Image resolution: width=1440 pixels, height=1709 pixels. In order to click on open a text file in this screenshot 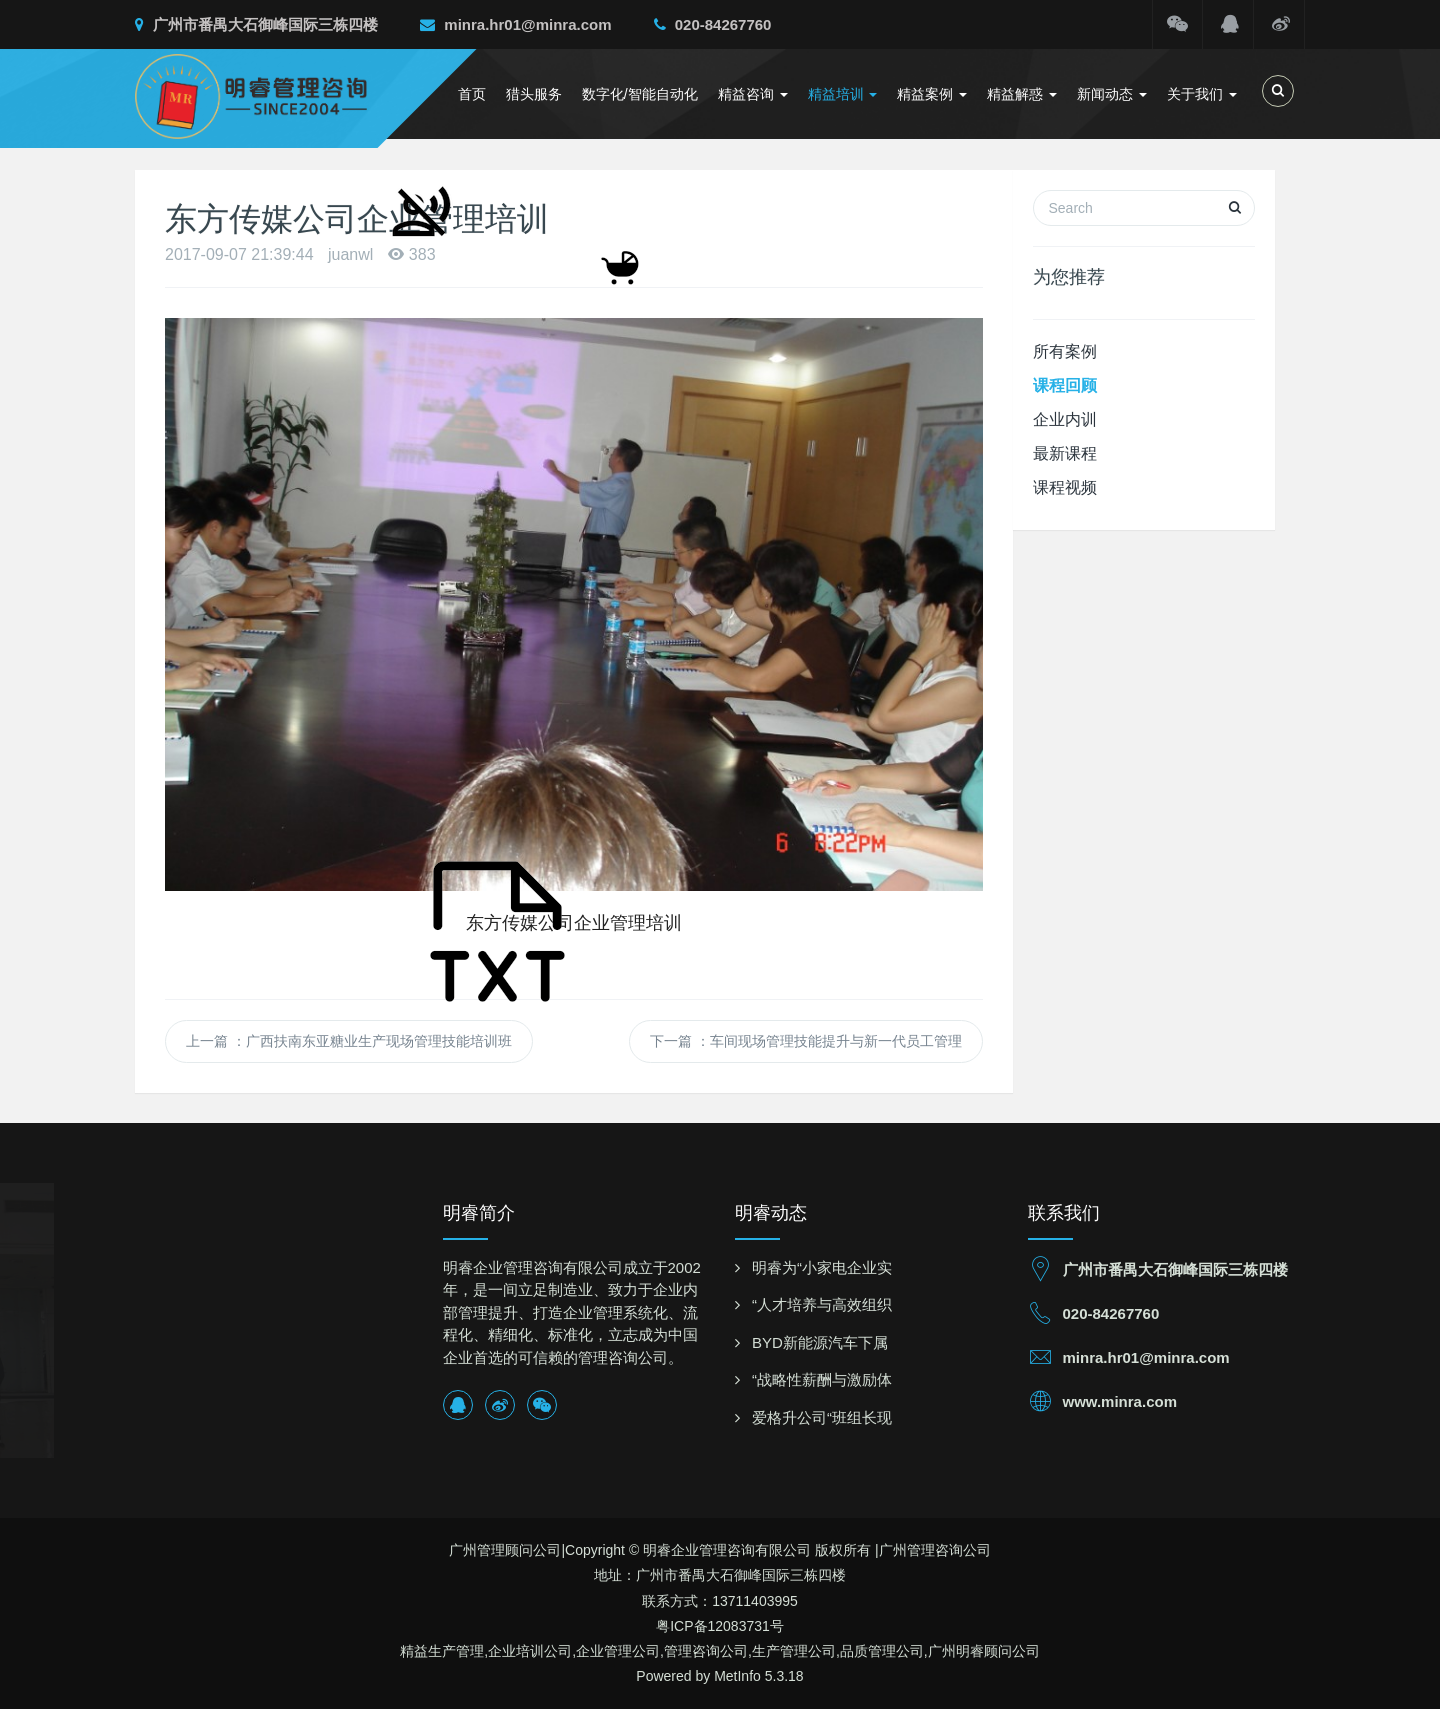, I will do `click(497, 937)`.